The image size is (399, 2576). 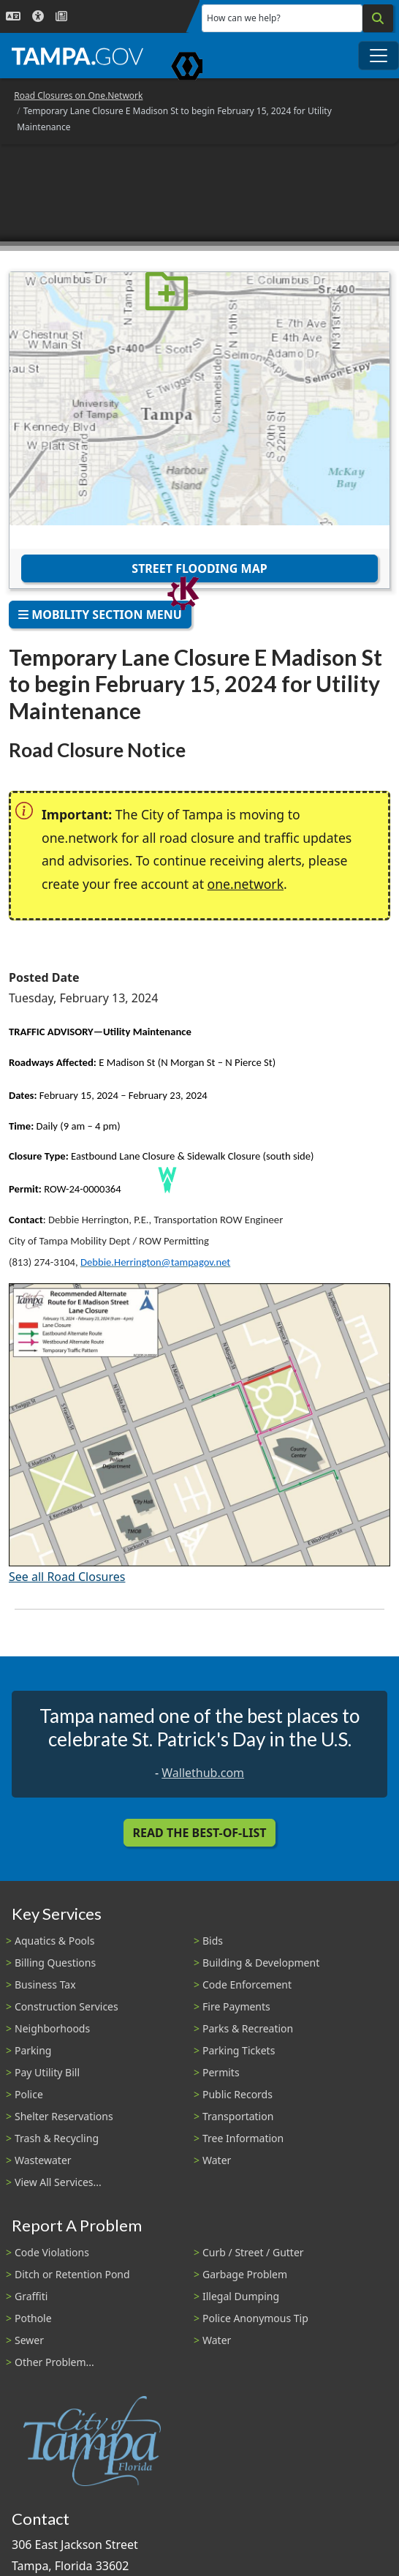 What do you see at coordinates (183, 593) in the screenshot?
I see `open KDE desktop environment settings` at bounding box center [183, 593].